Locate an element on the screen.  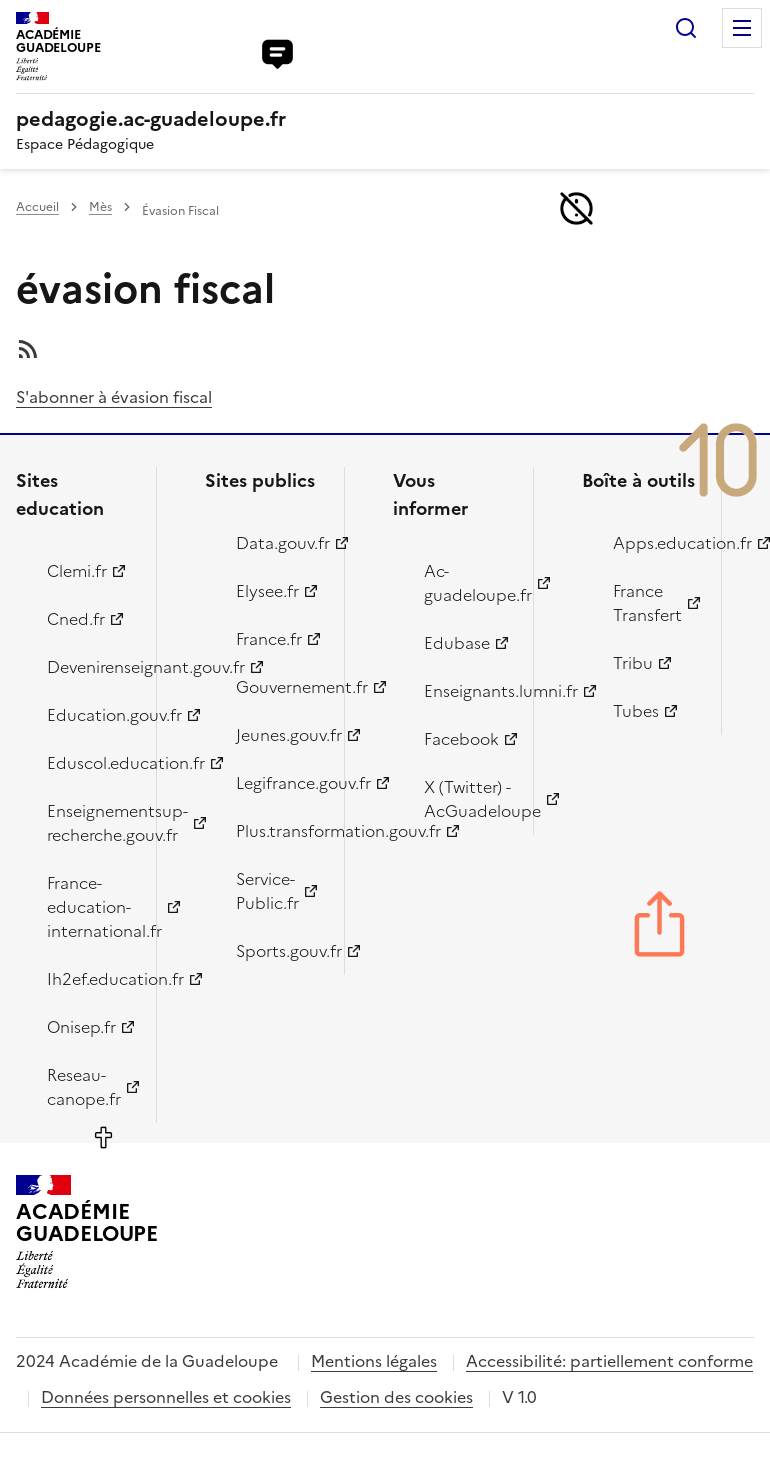
open messaging or chat is located at coordinates (277, 53).